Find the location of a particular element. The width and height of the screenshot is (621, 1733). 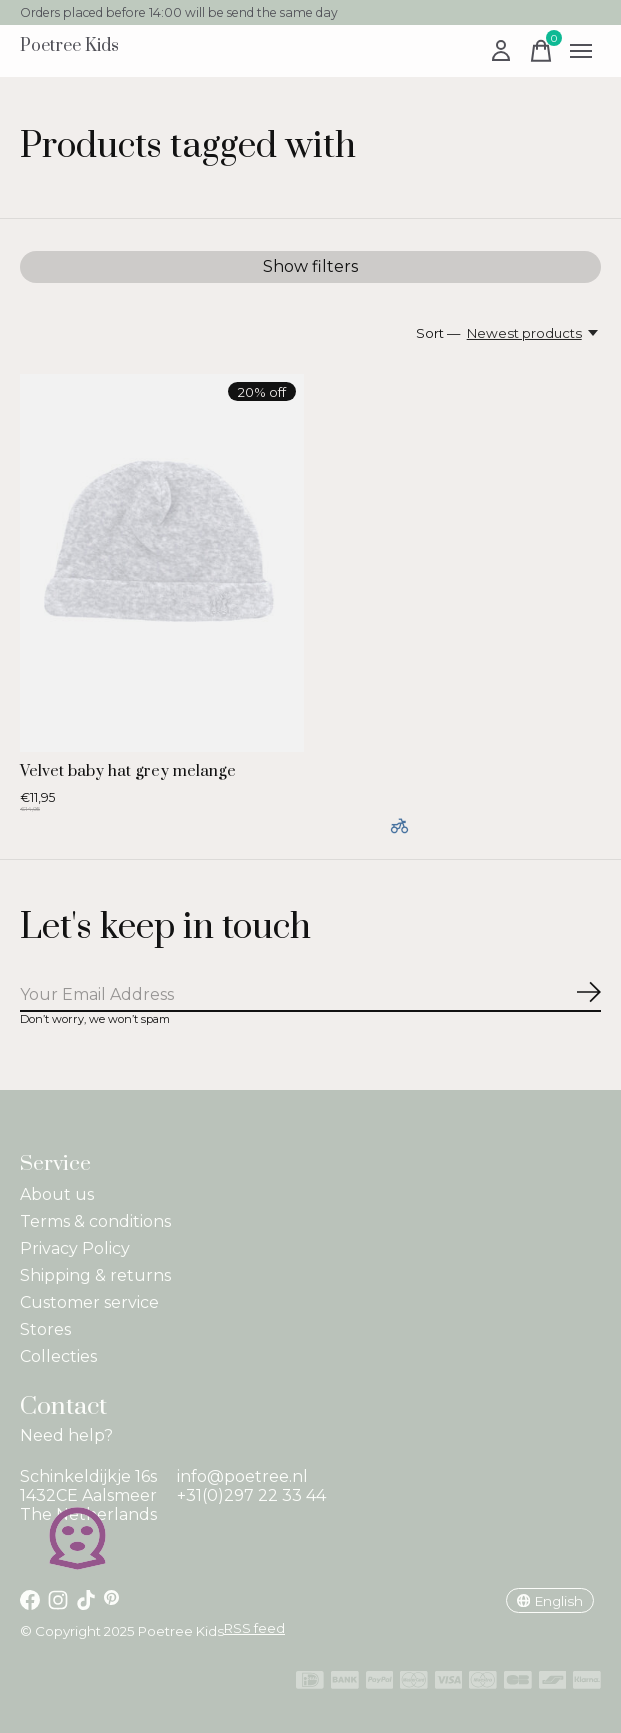

select motorcycle as transportation mode is located at coordinates (399, 825).